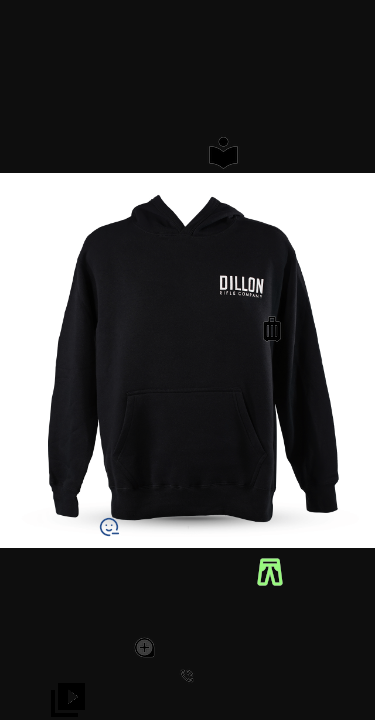 This screenshot has width=375, height=720. What do you see at coordinates (144, 647) in the screenshot?
I see `add a new image or photo` at bounding box center [144, 647].